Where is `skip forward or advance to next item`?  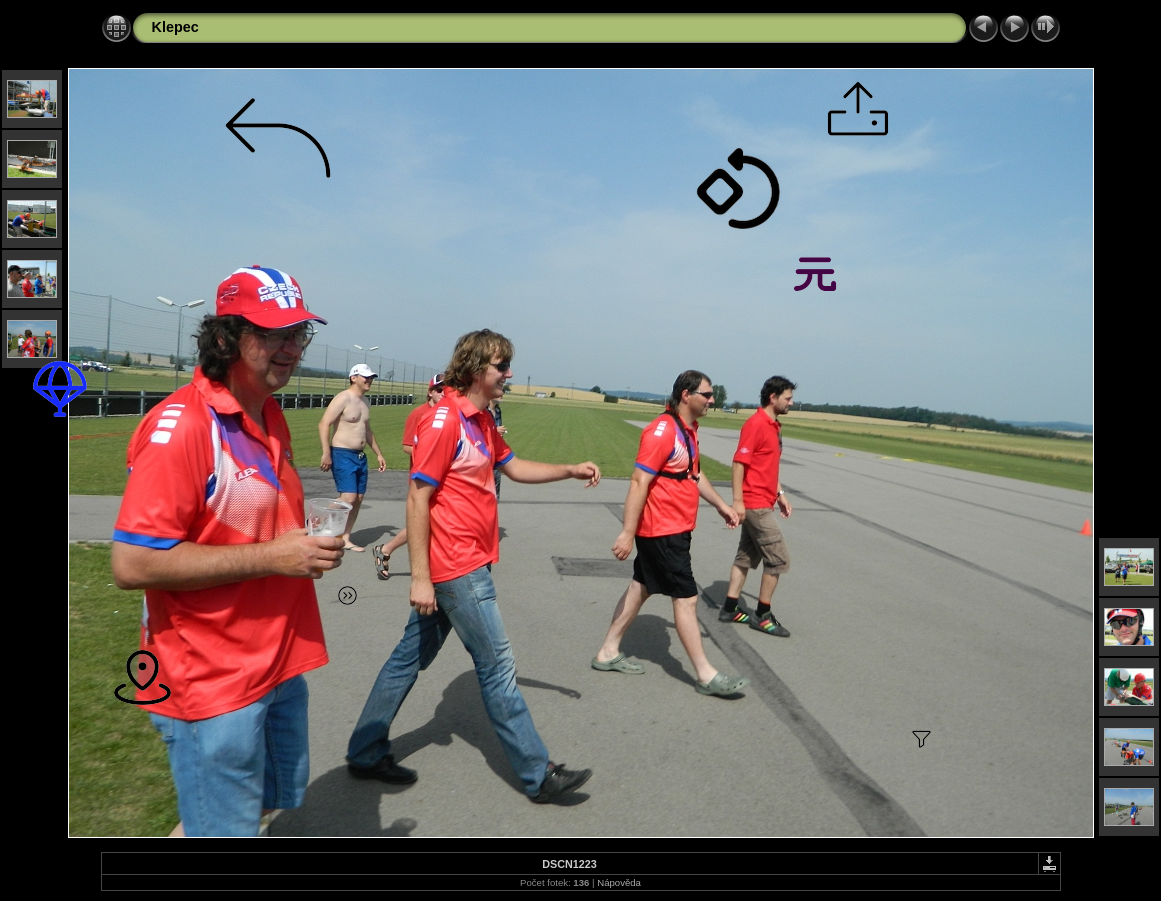 skip forward or advance to next item is located at coordinates (347, 595).